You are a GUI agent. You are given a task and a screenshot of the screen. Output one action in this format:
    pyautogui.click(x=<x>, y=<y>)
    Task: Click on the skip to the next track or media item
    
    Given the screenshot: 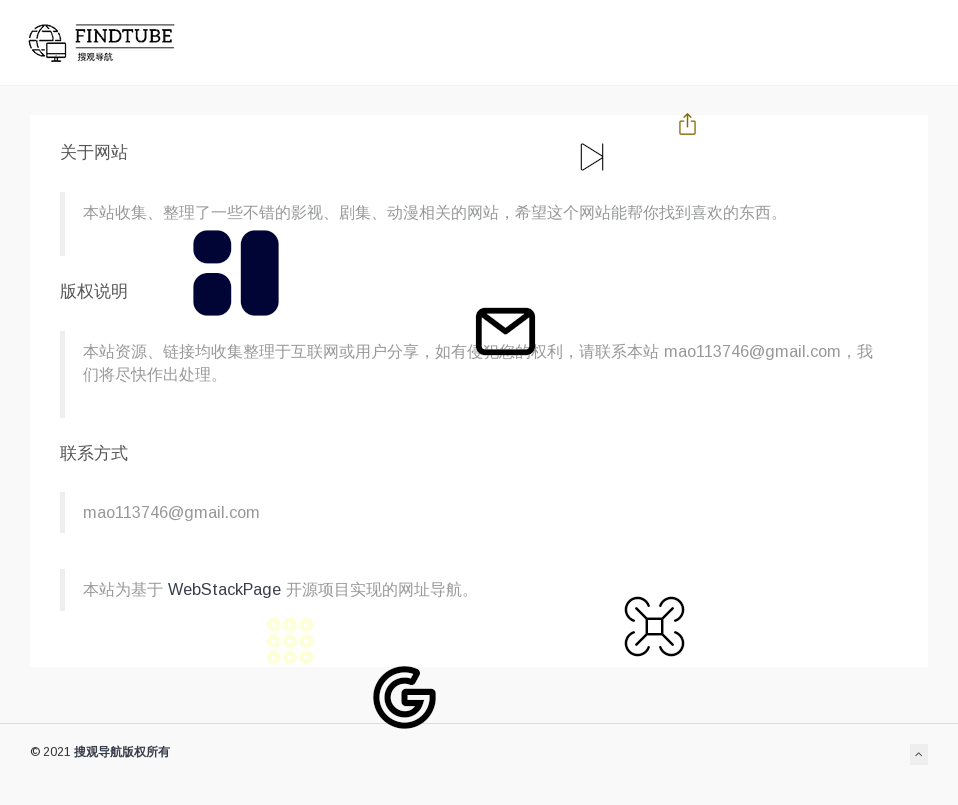 What is the action you would take?
    pyautogui.click(x=592, y=157)
    